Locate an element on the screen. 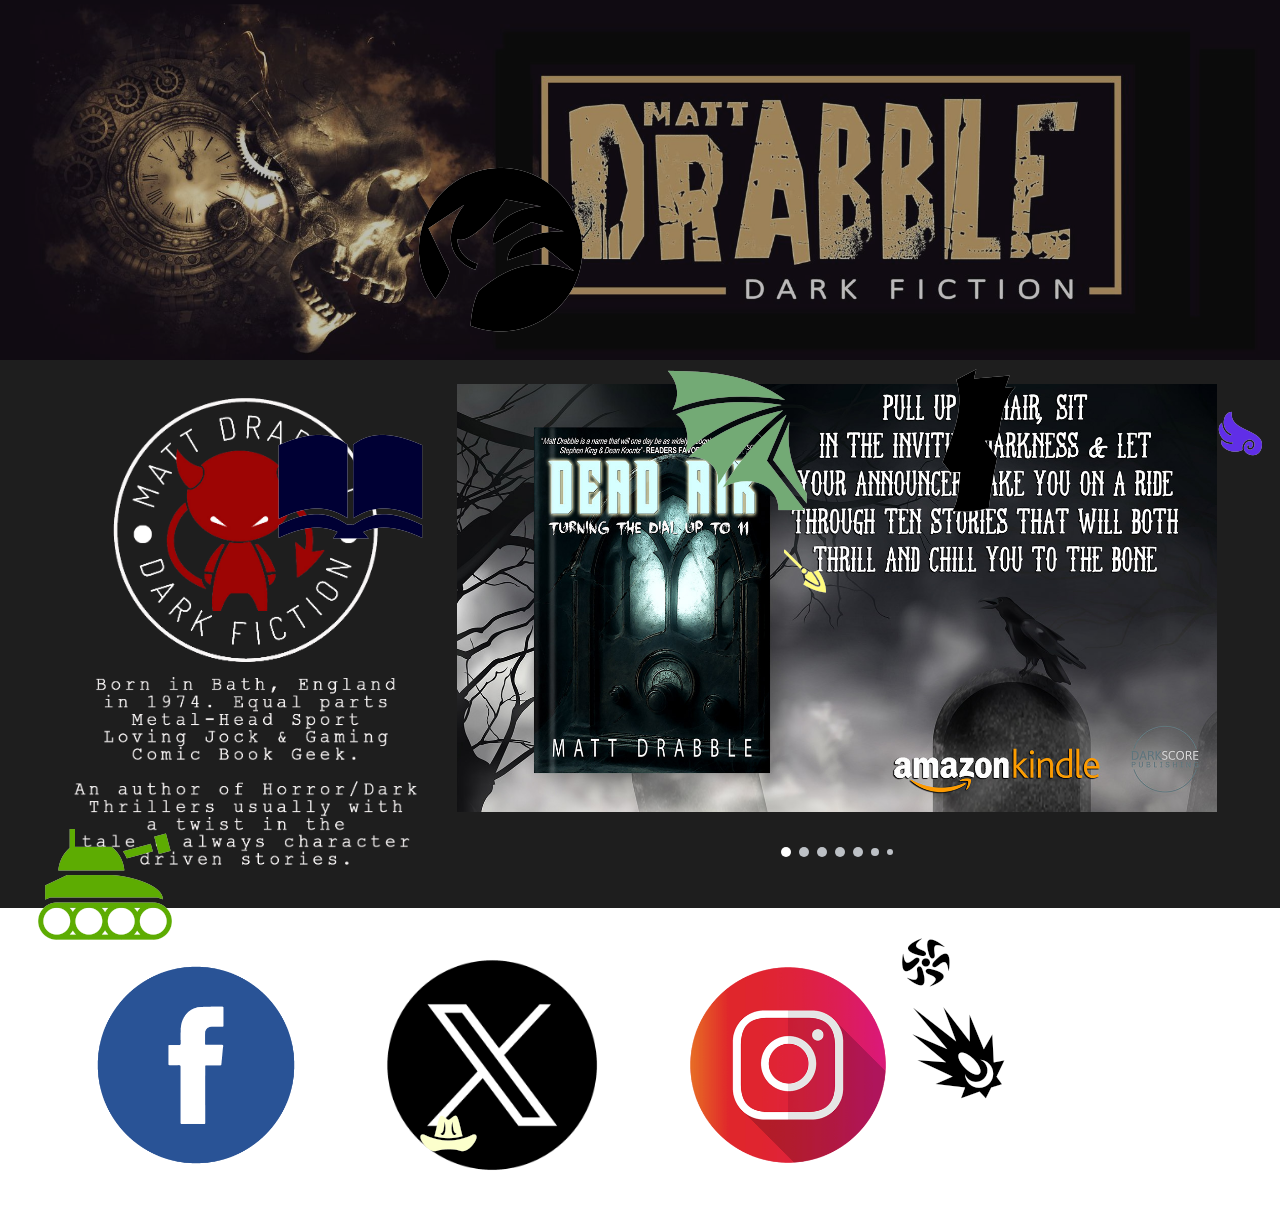 Image resolution: width=1280 pixels, height=1222 pixels. open the reading or library section is located at coordinates (350, 486).